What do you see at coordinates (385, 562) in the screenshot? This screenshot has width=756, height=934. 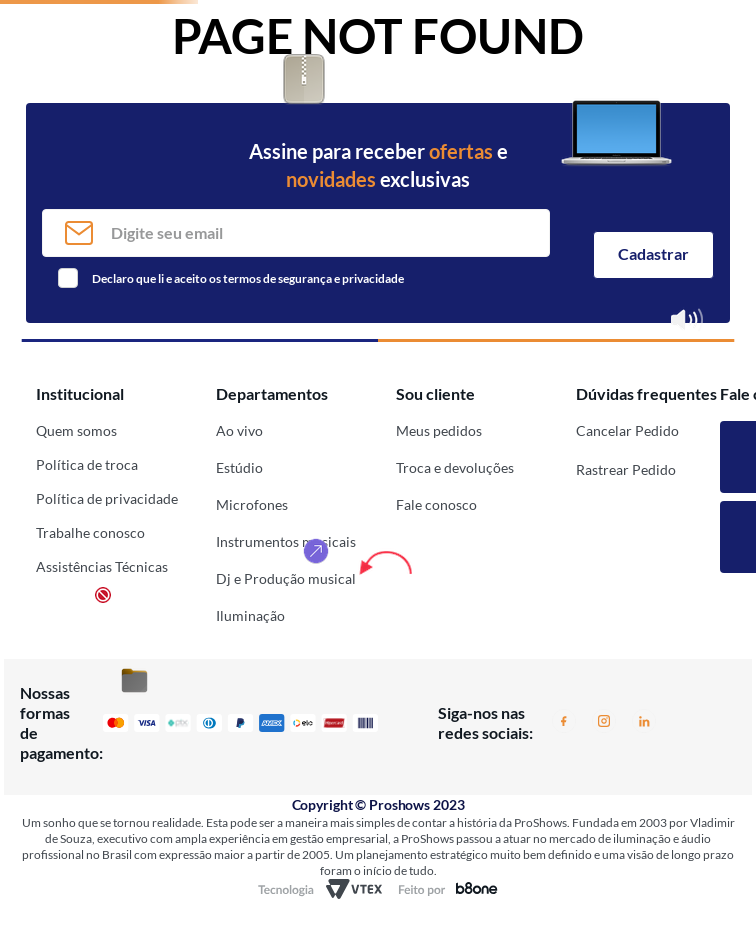 I see `undo the last action` at bounding box center [385, 562].